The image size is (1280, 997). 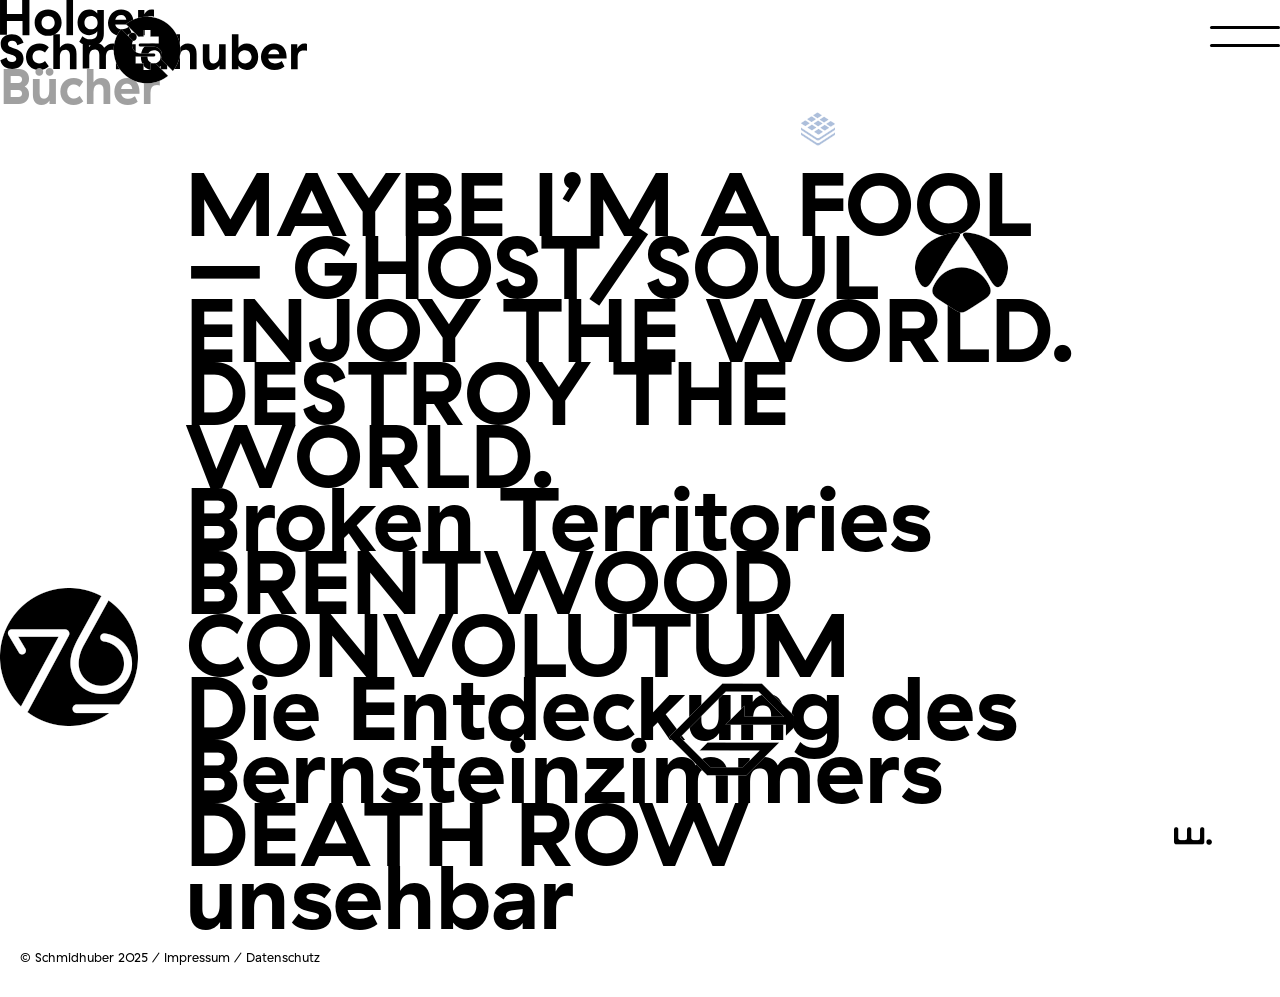 I want to click on wagmi cryptocurrency/web3 library logo, so click(x=1193, y=836).